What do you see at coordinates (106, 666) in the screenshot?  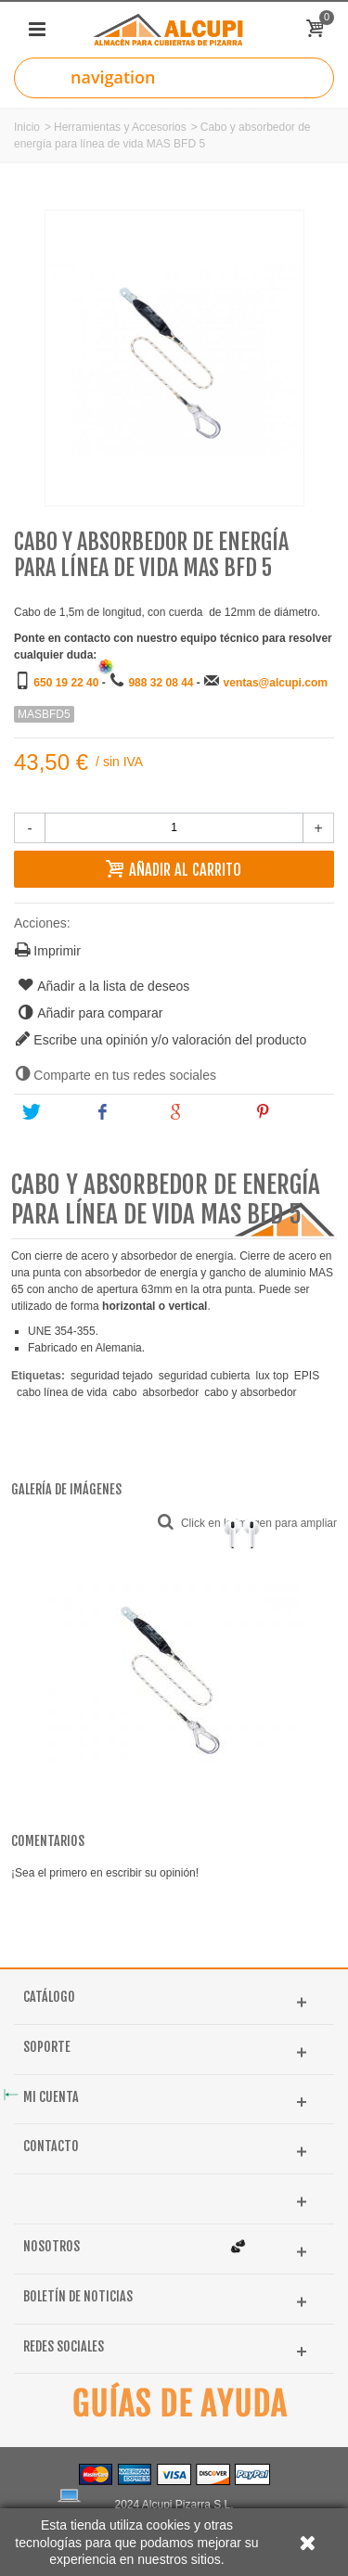 I see `open photos preferences or settings` at bounding box center [106, 666].